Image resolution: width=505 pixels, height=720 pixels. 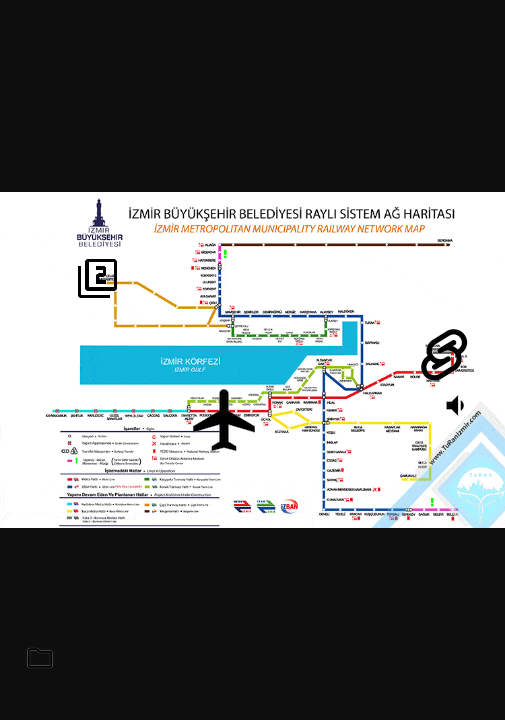 I want to click on link to Svelte framework documentation or resources, so click(x=445, y=353).